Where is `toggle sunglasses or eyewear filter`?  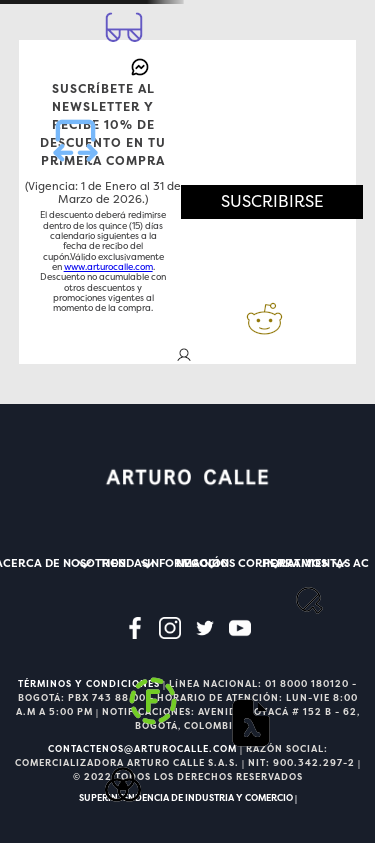 toggle sunglasses or eyewear filter is located at coordinates (124, 28).